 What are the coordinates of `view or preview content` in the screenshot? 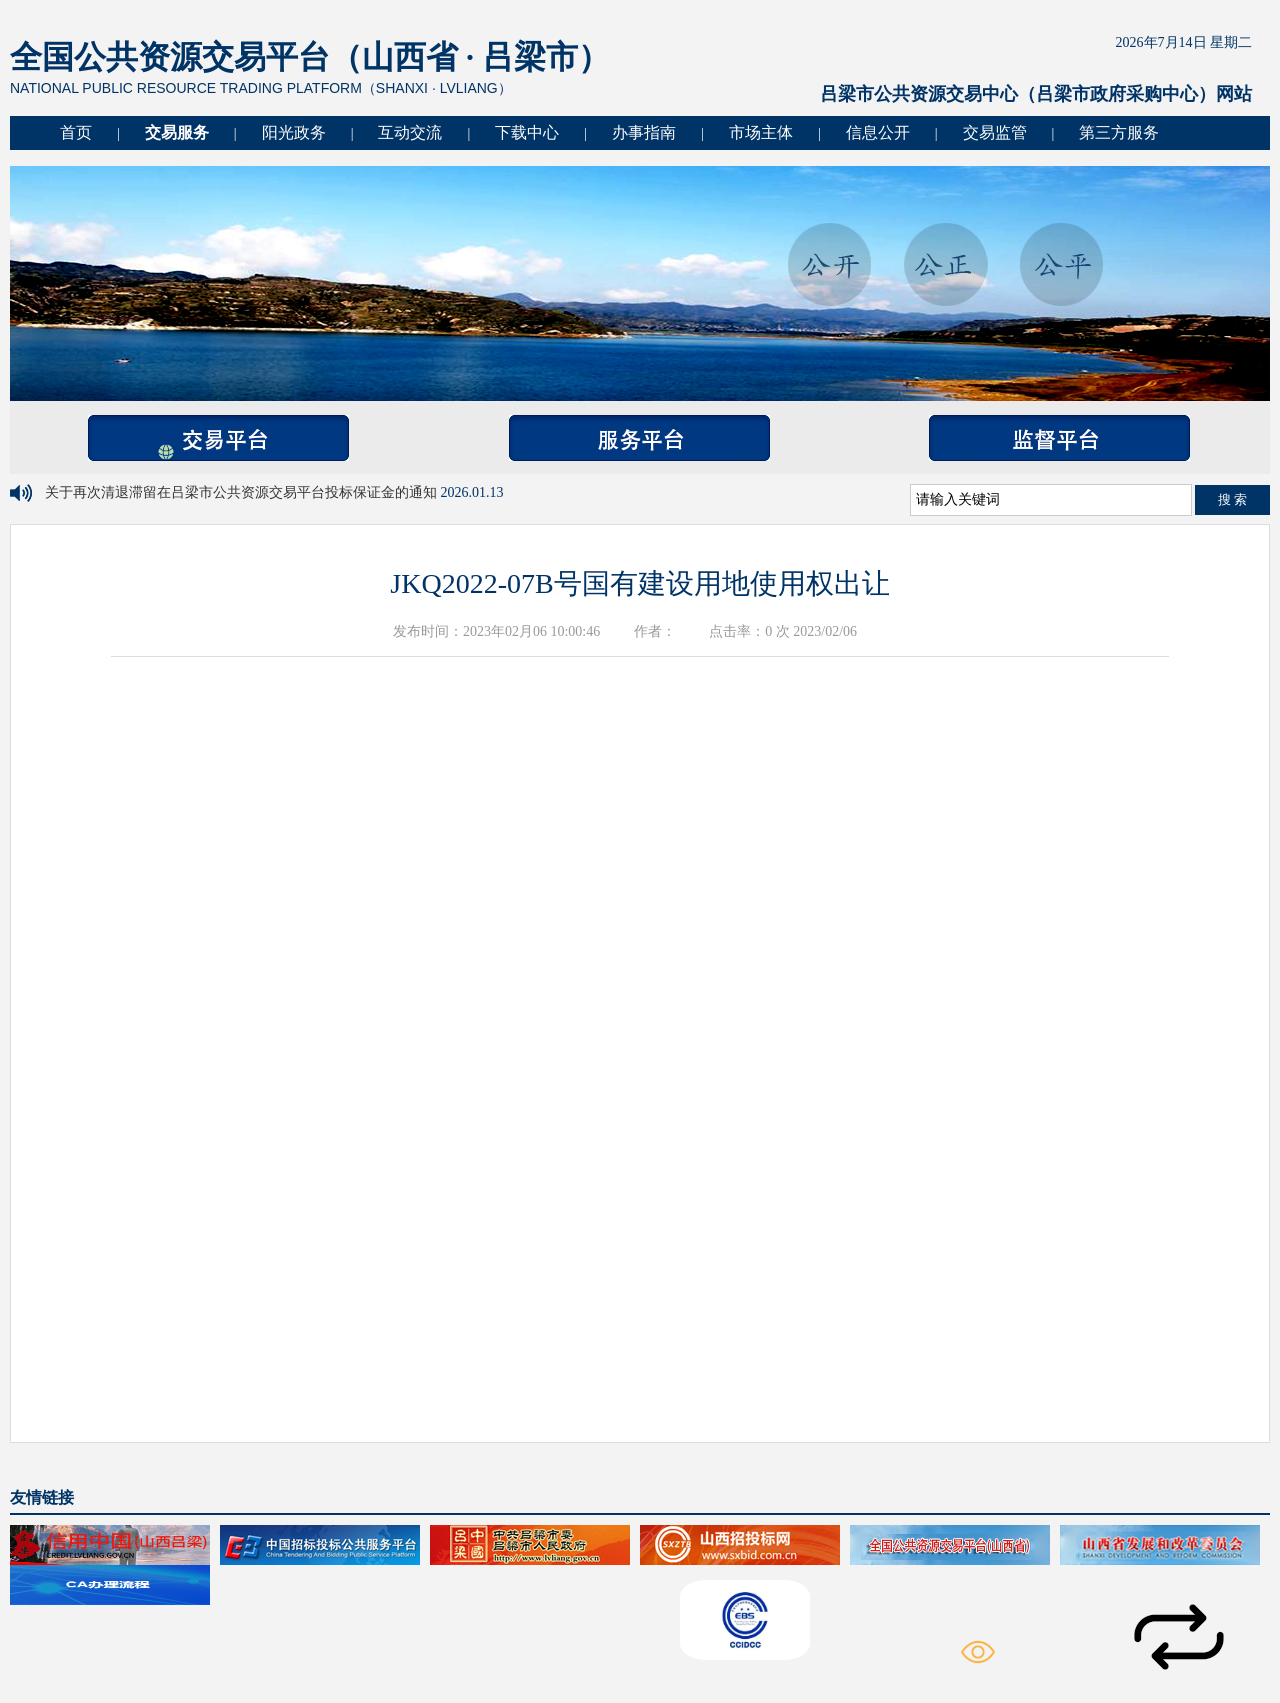 It's located at (978, 1652).